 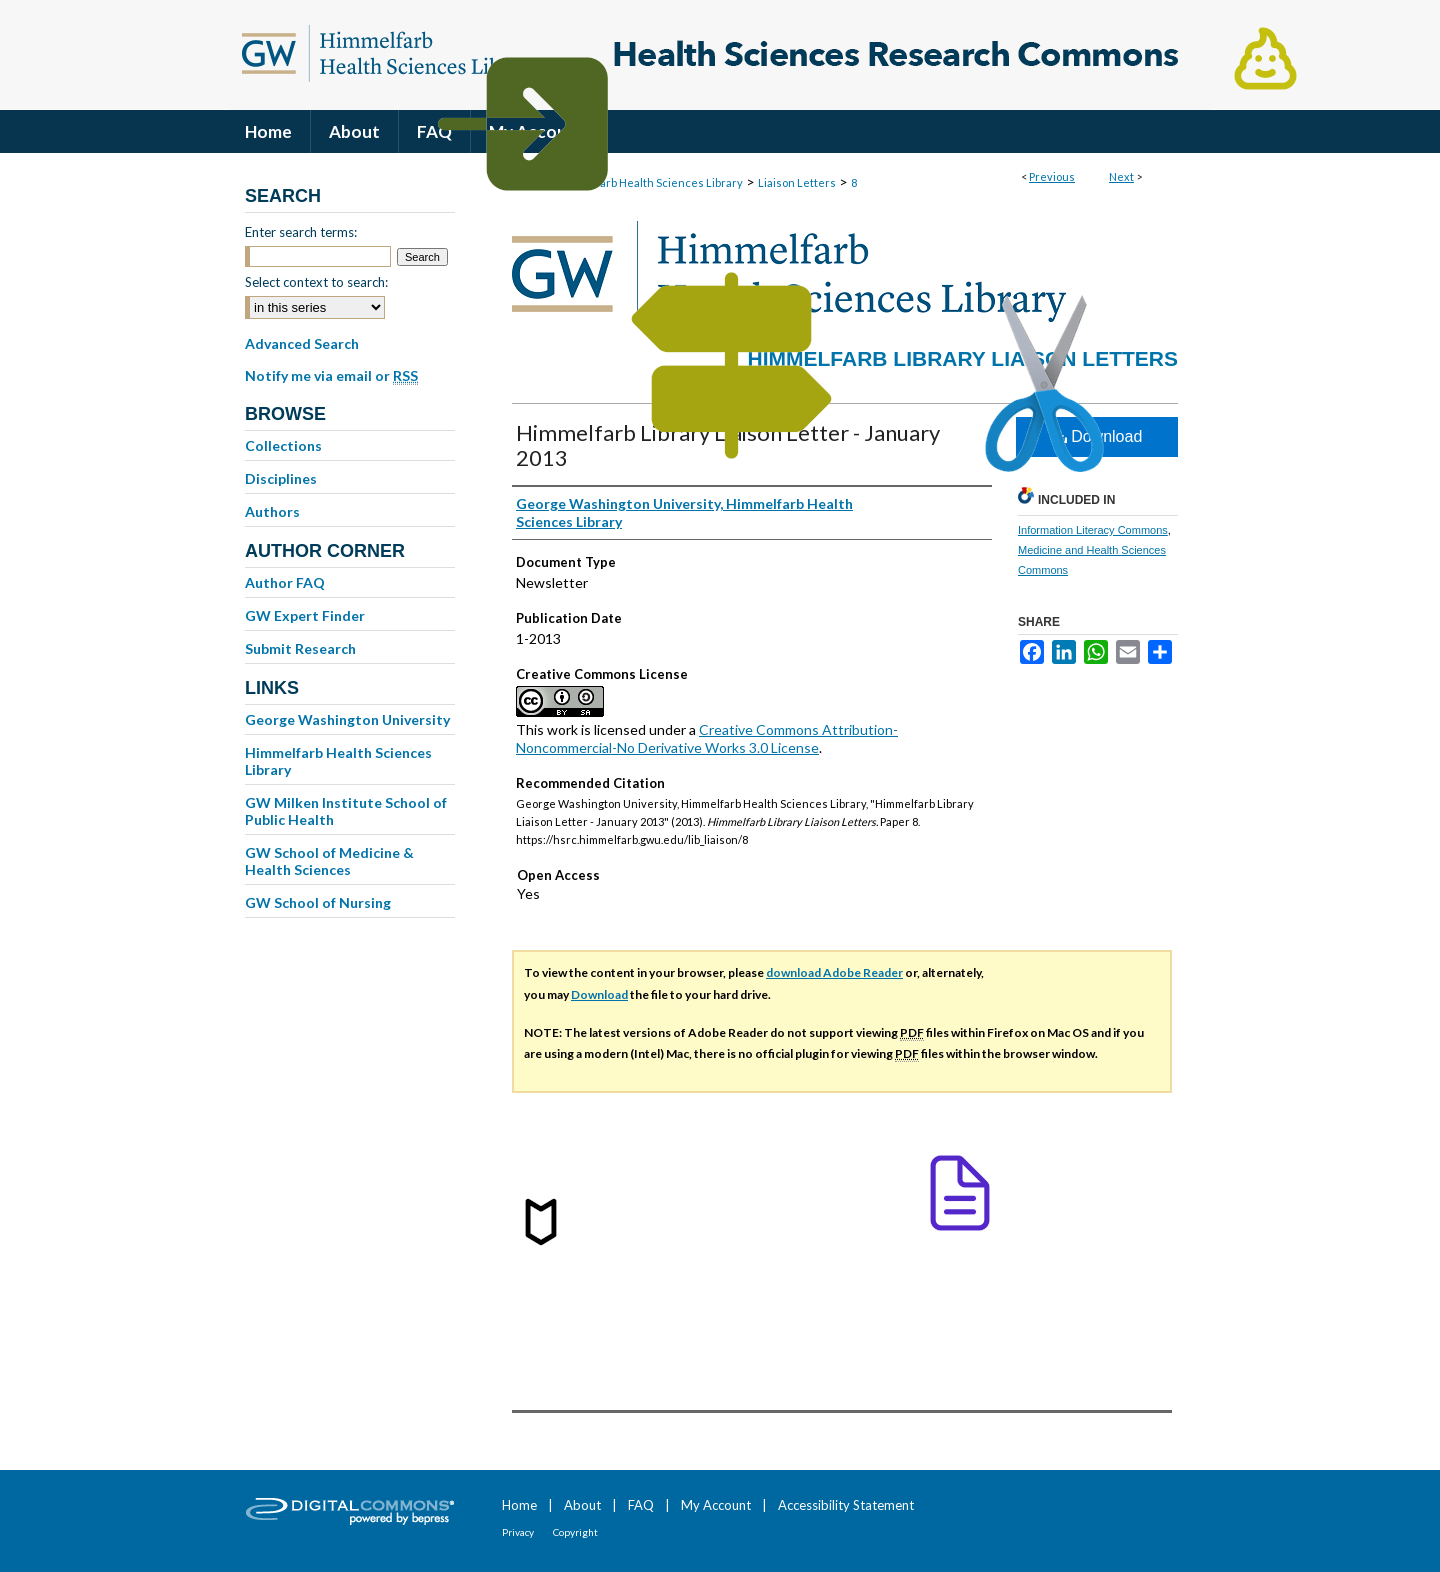 What do you see at coordinates (960, 1193) in the screenshot?
I see `view document details` at bounding box center [960, 1193].